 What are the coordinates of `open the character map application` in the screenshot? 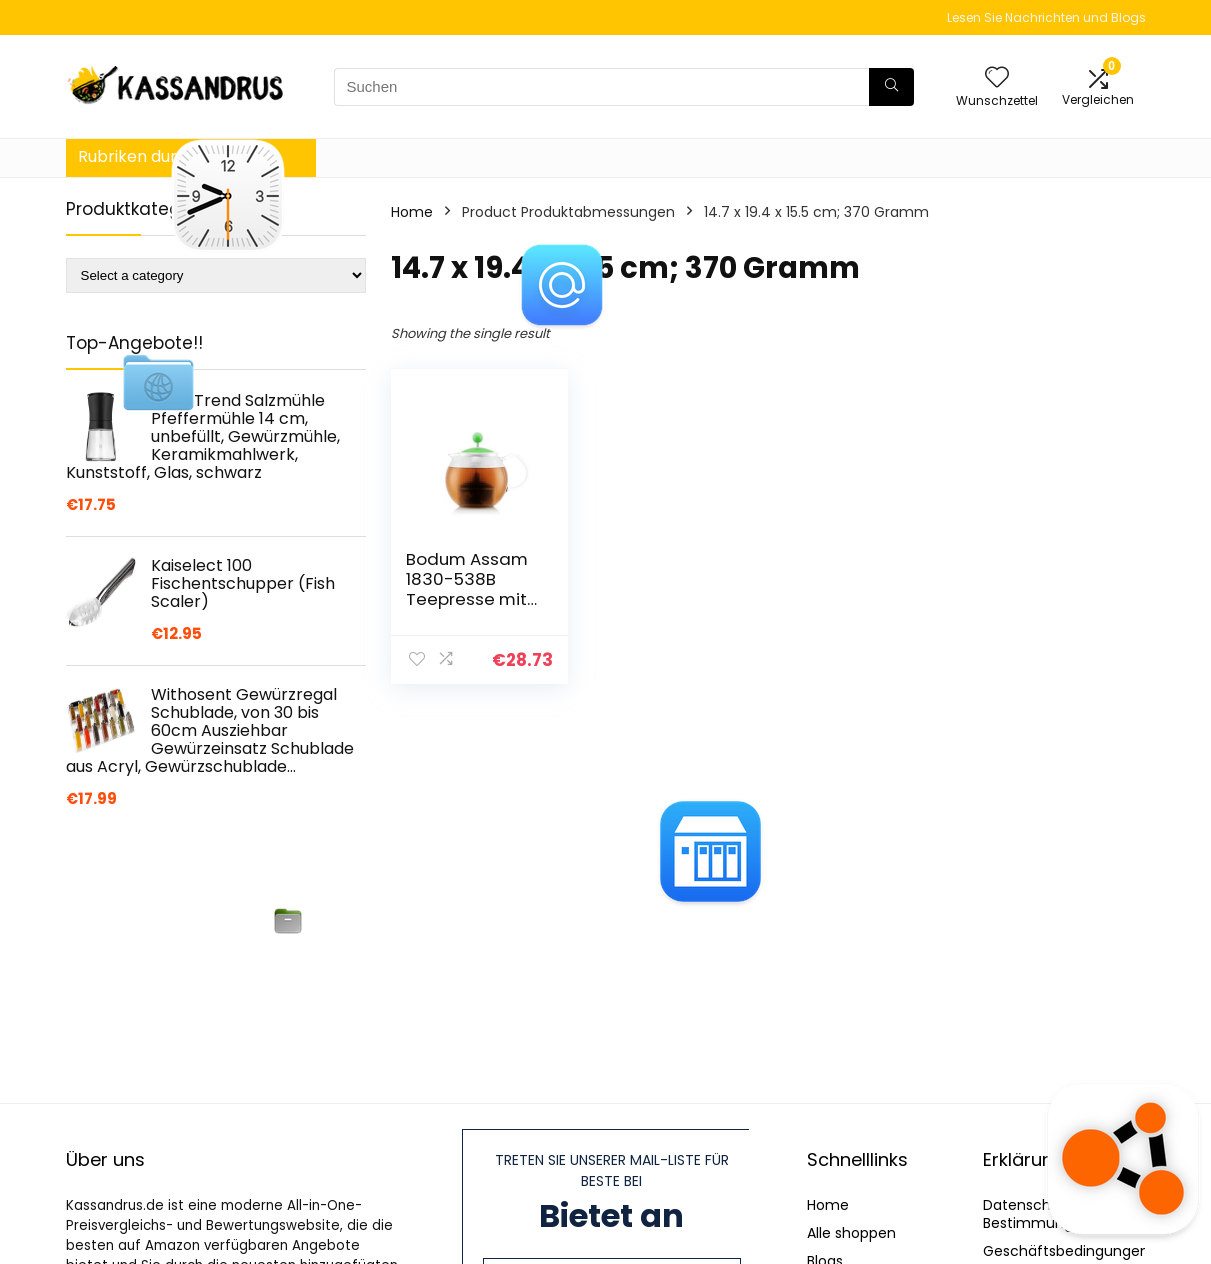 It's located at (562, 285).